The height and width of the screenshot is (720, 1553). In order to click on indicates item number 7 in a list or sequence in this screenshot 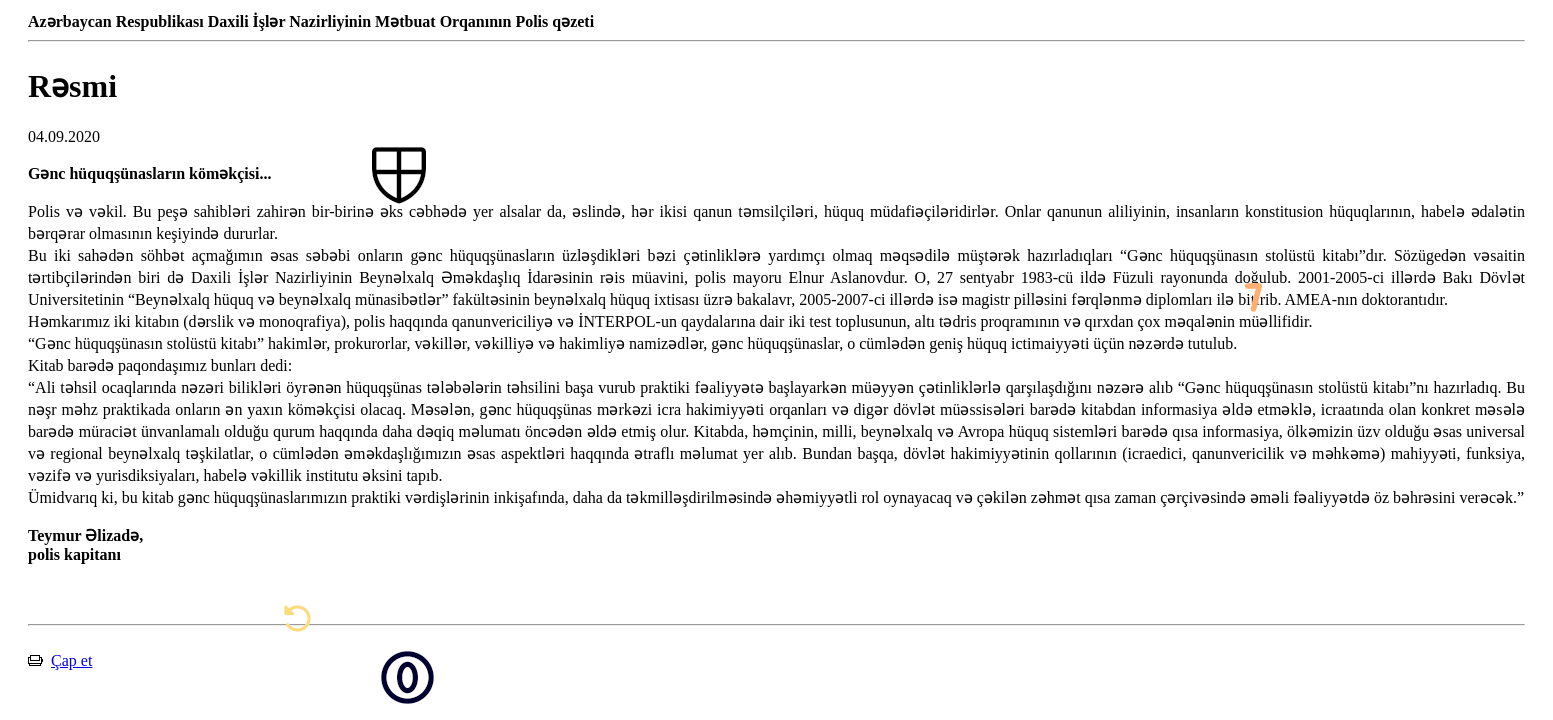, I will do `click(1253, 297)`.